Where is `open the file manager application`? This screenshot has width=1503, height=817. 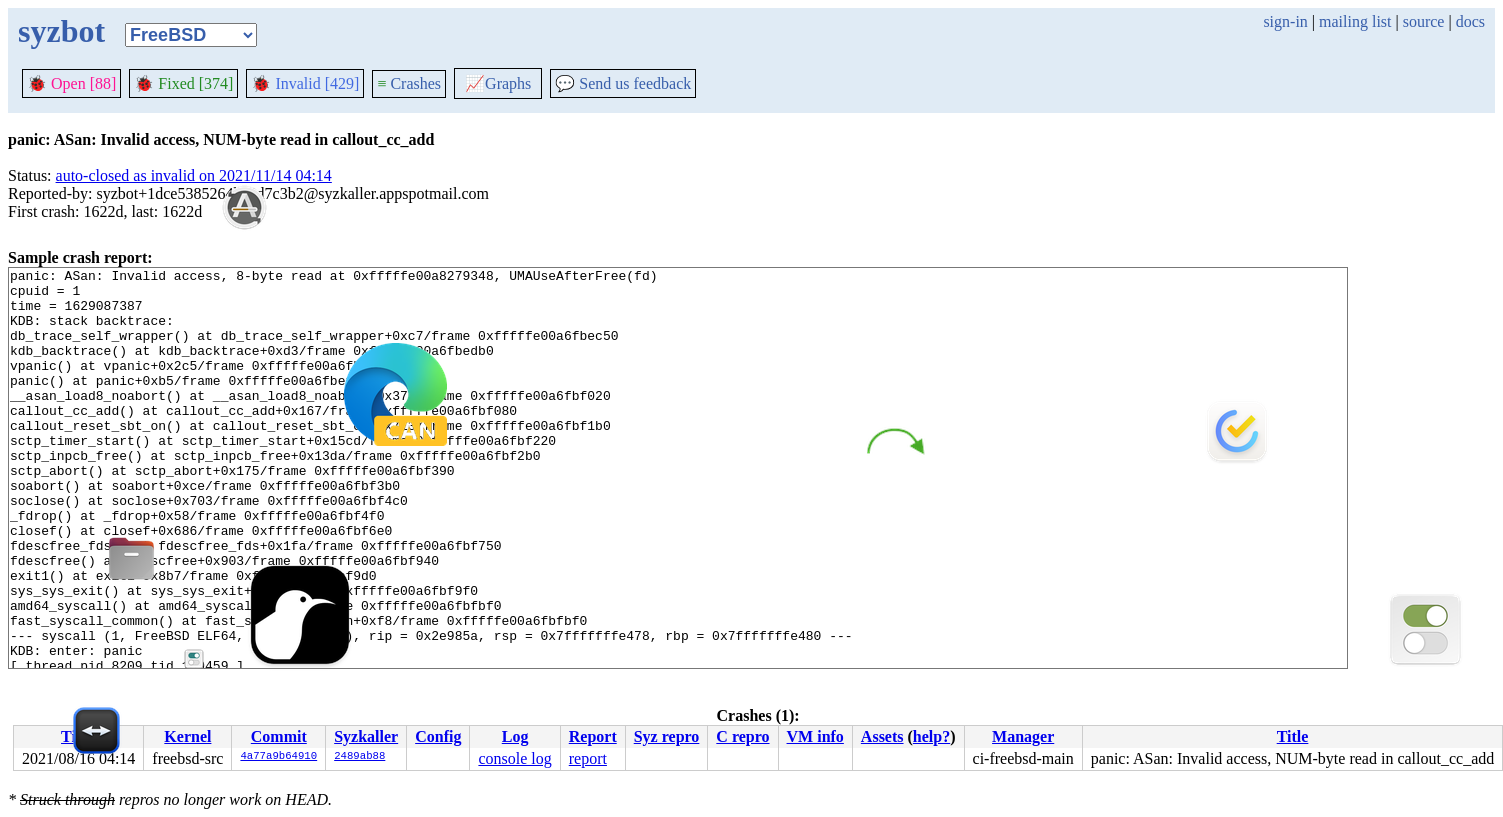 open the file manager application is located at coordinates (131, 558).